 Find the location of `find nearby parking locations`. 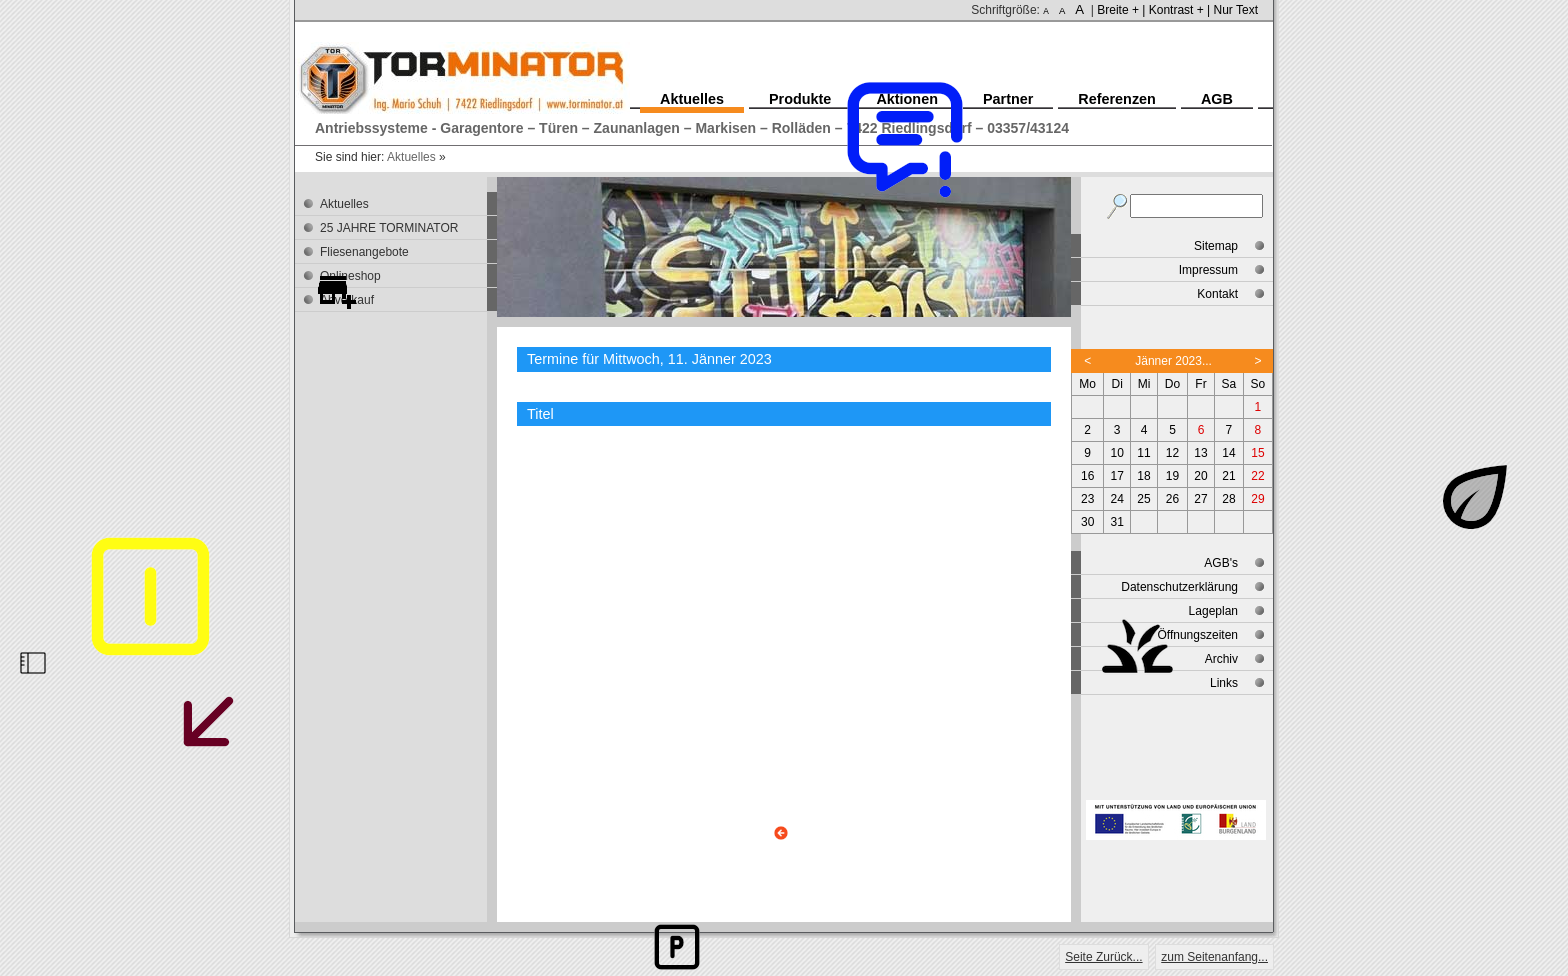

find nearby parking locations is located at coordinates (677, 947).